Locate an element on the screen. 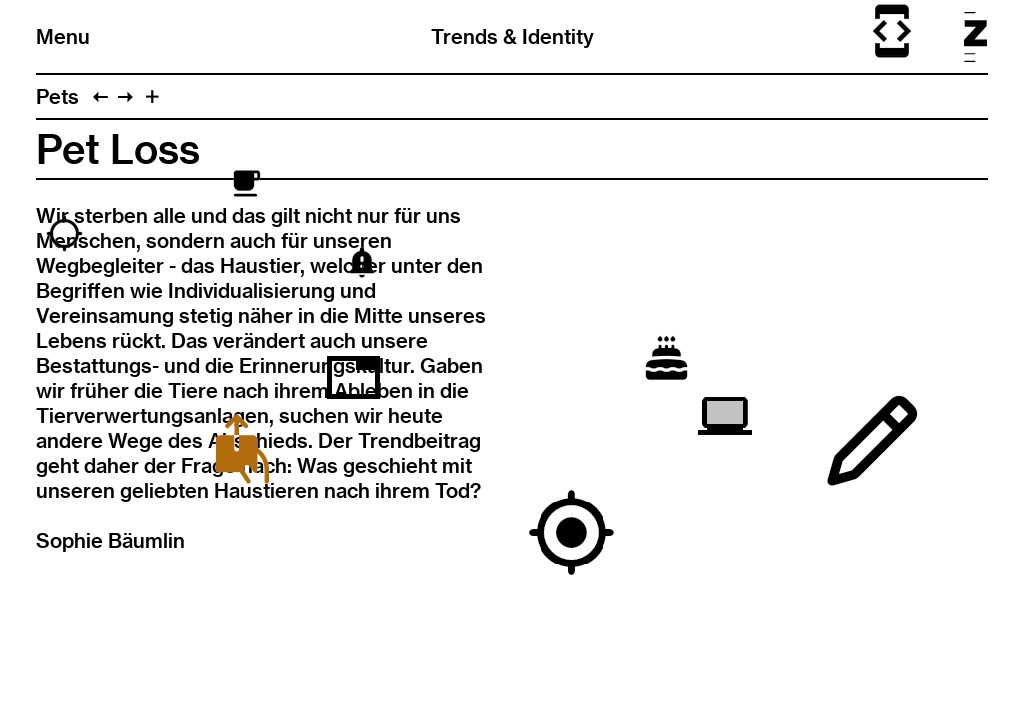  indicates GPS location is locked and active is located at coordinates (571, 532).